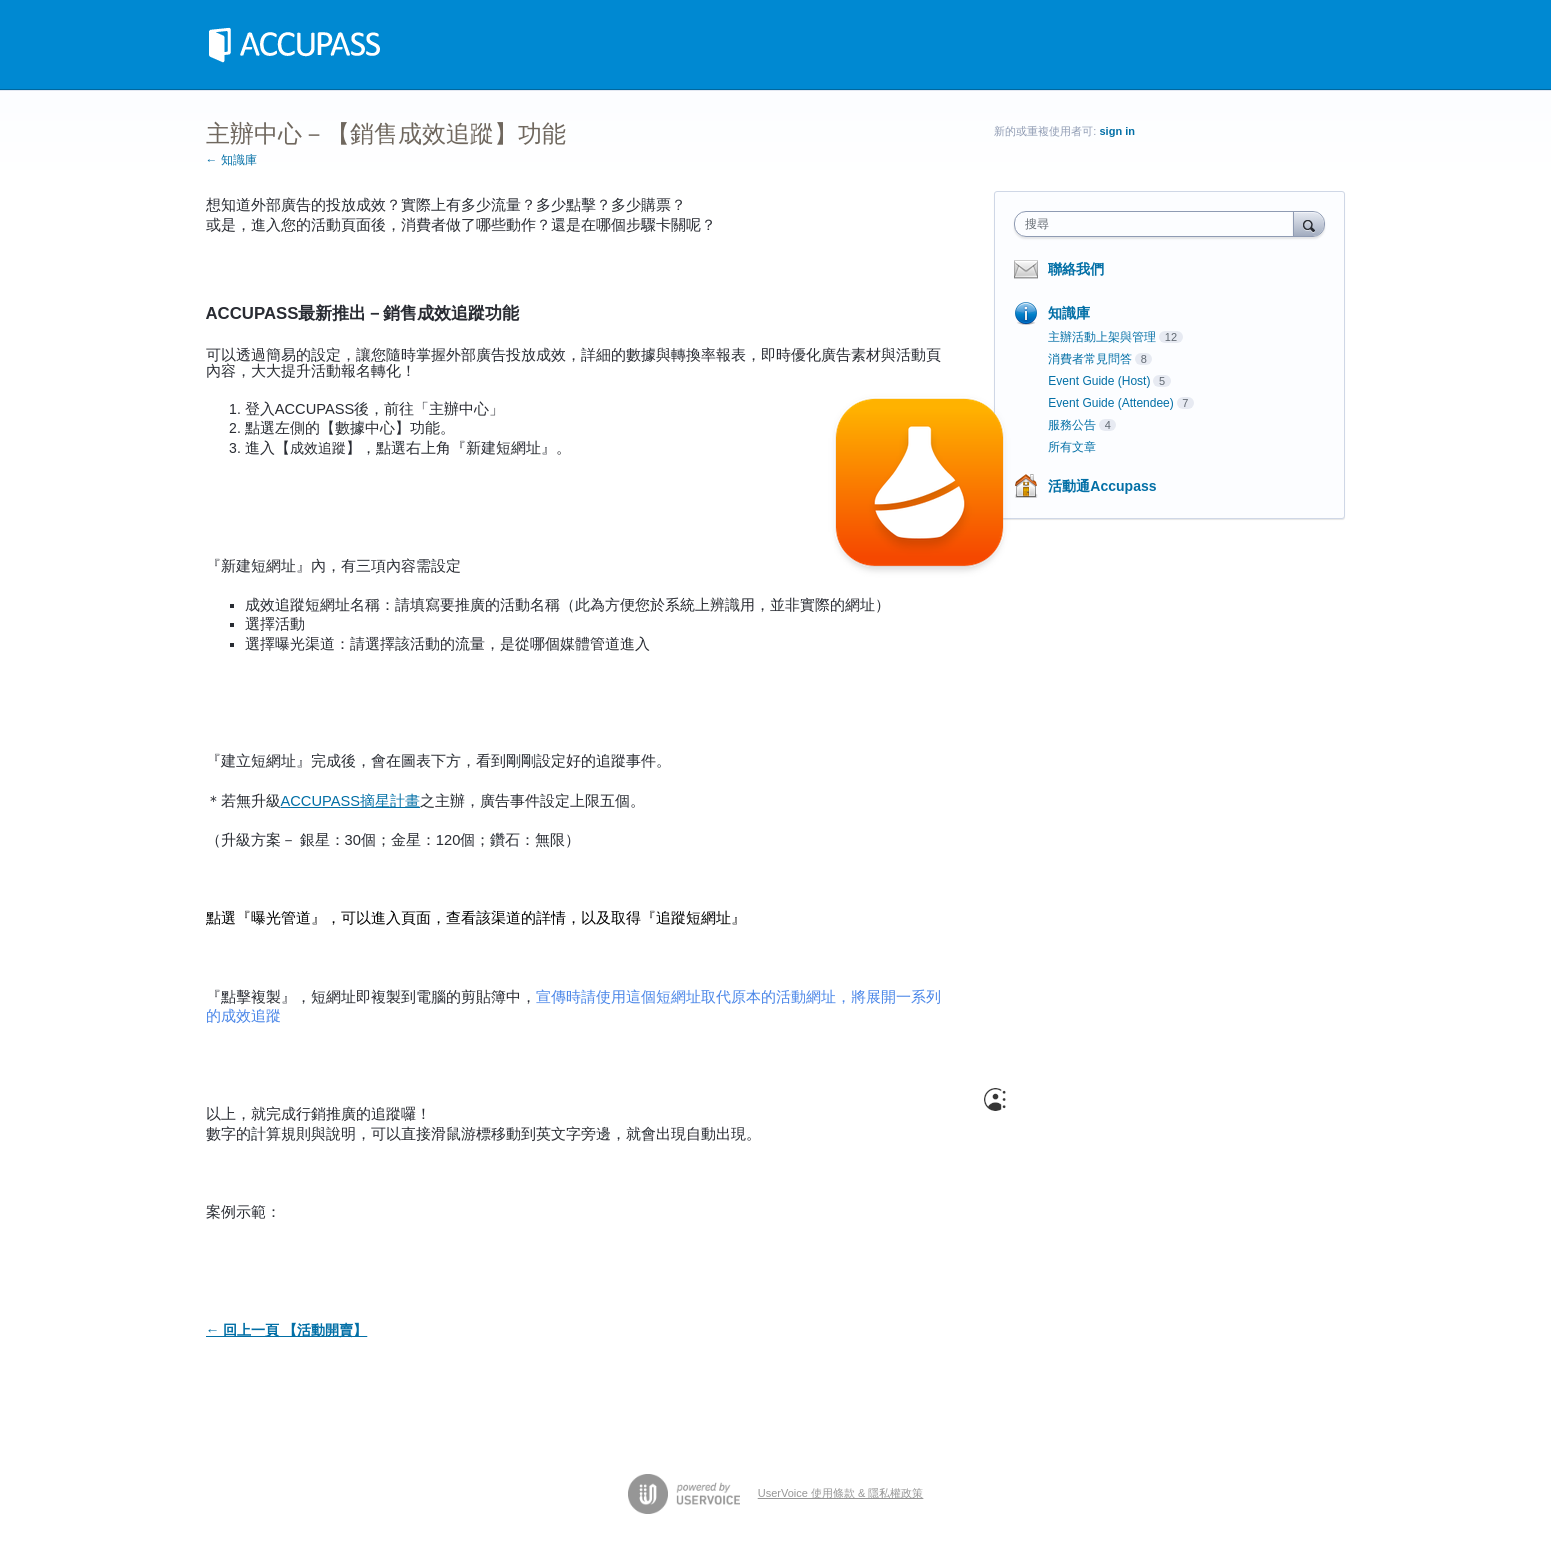 The image size is (1551, 1554). Describe the element at coordinates (995, 1099) in the screenshot. I see `browse artists in your music library` at that location.